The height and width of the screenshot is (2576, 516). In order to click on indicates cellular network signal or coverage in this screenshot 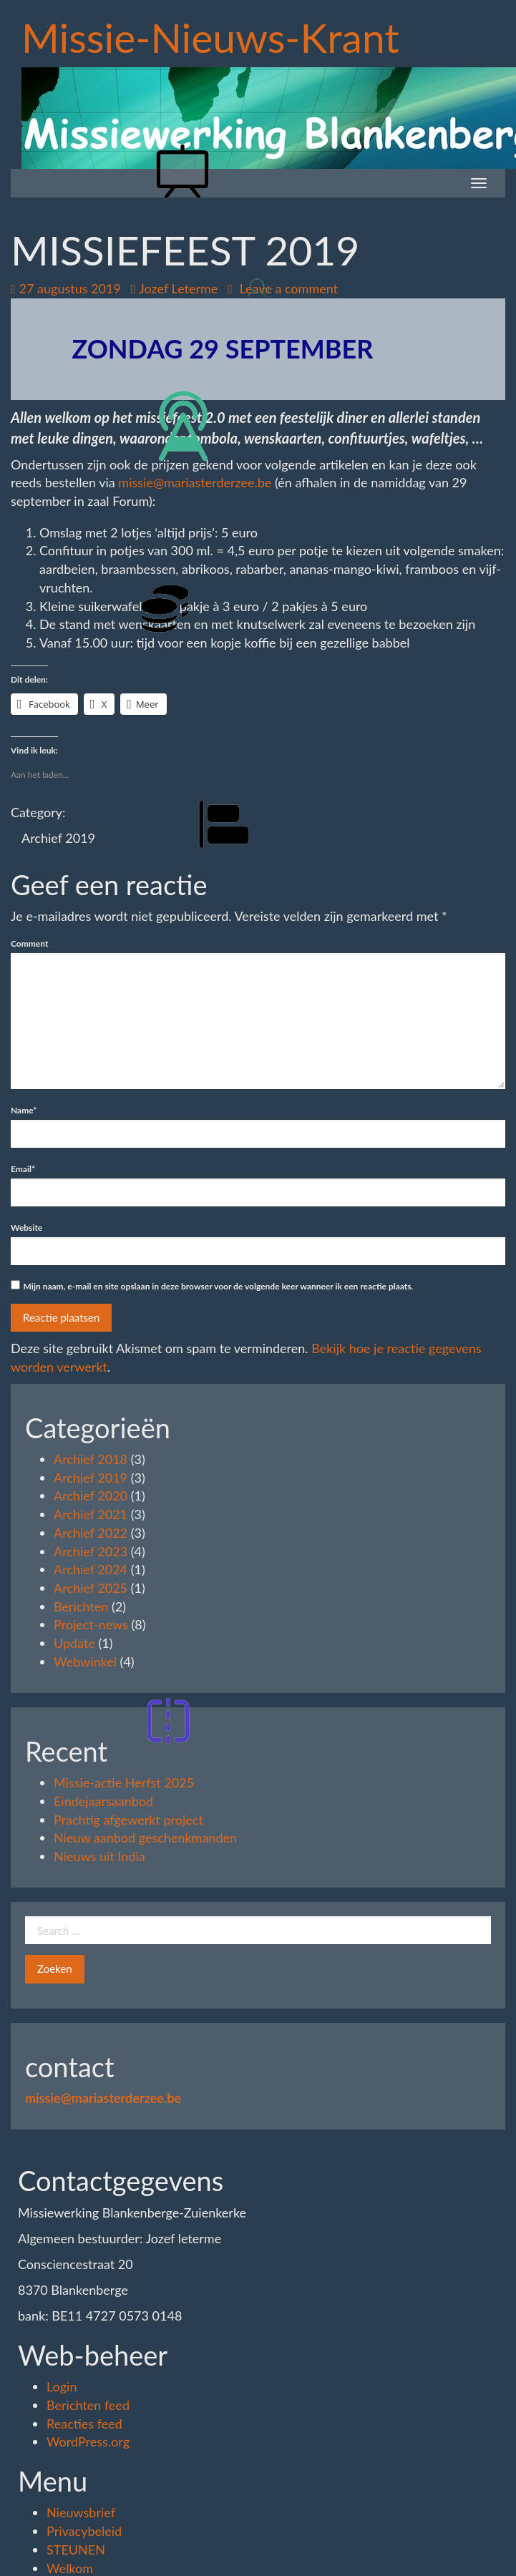, I will do `click(183, 427)`.